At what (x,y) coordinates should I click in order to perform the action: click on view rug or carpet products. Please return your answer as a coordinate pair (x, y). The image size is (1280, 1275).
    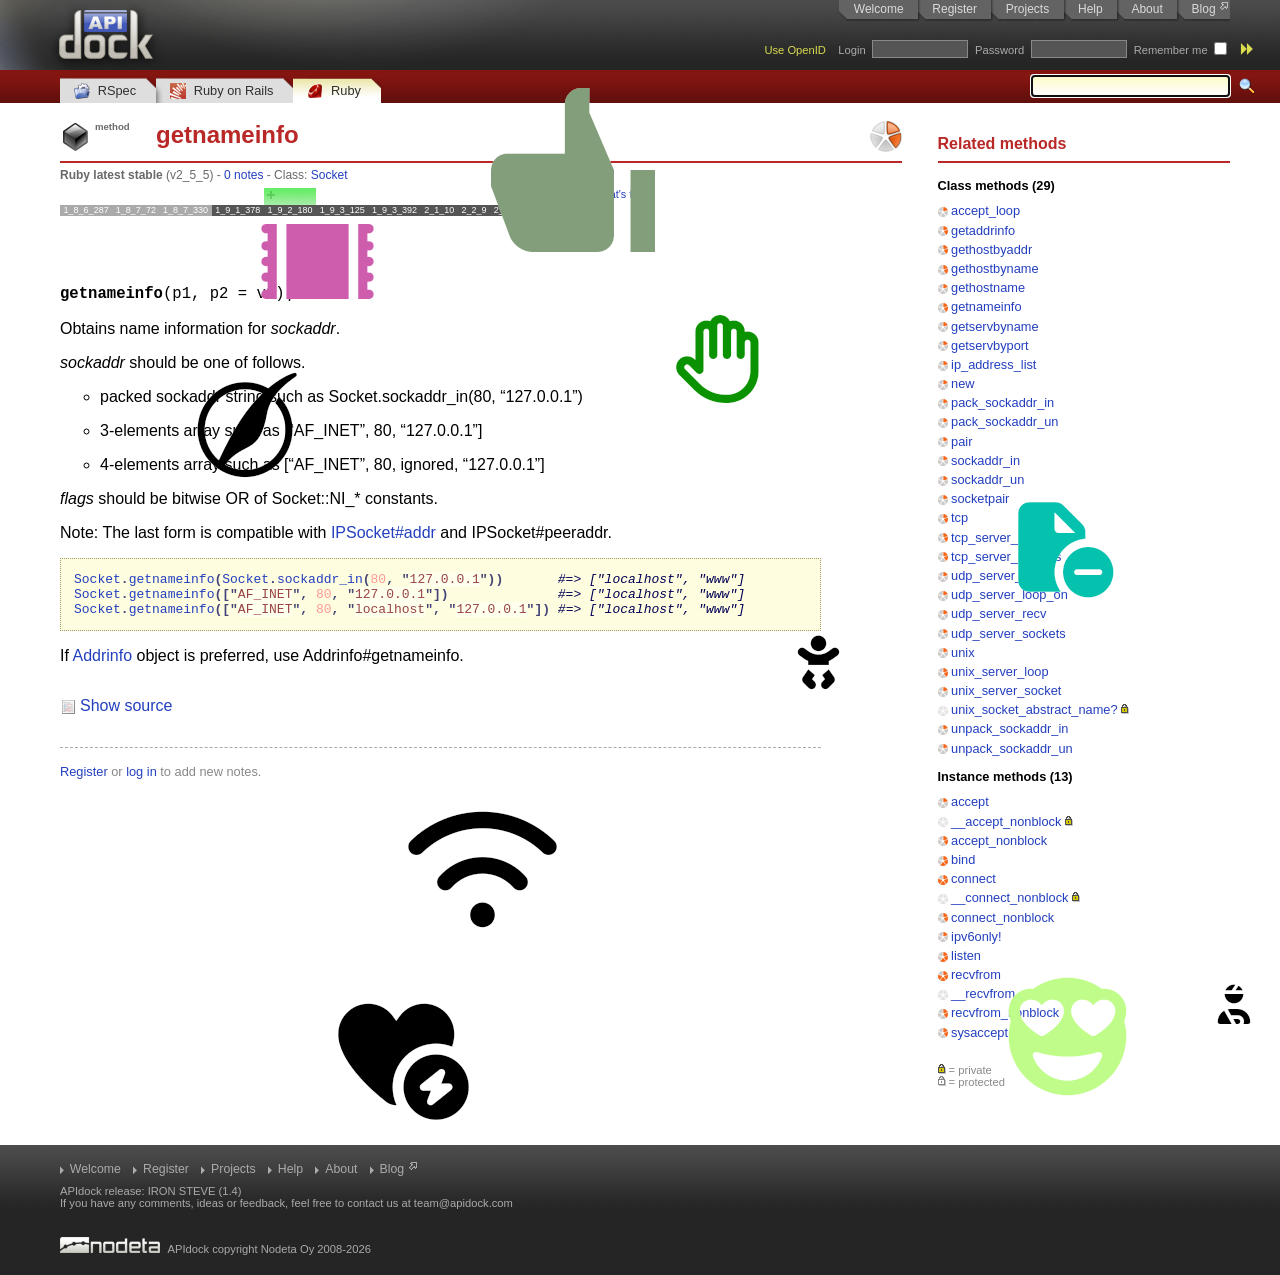
    Looking at the image, I should click on (317, 261).